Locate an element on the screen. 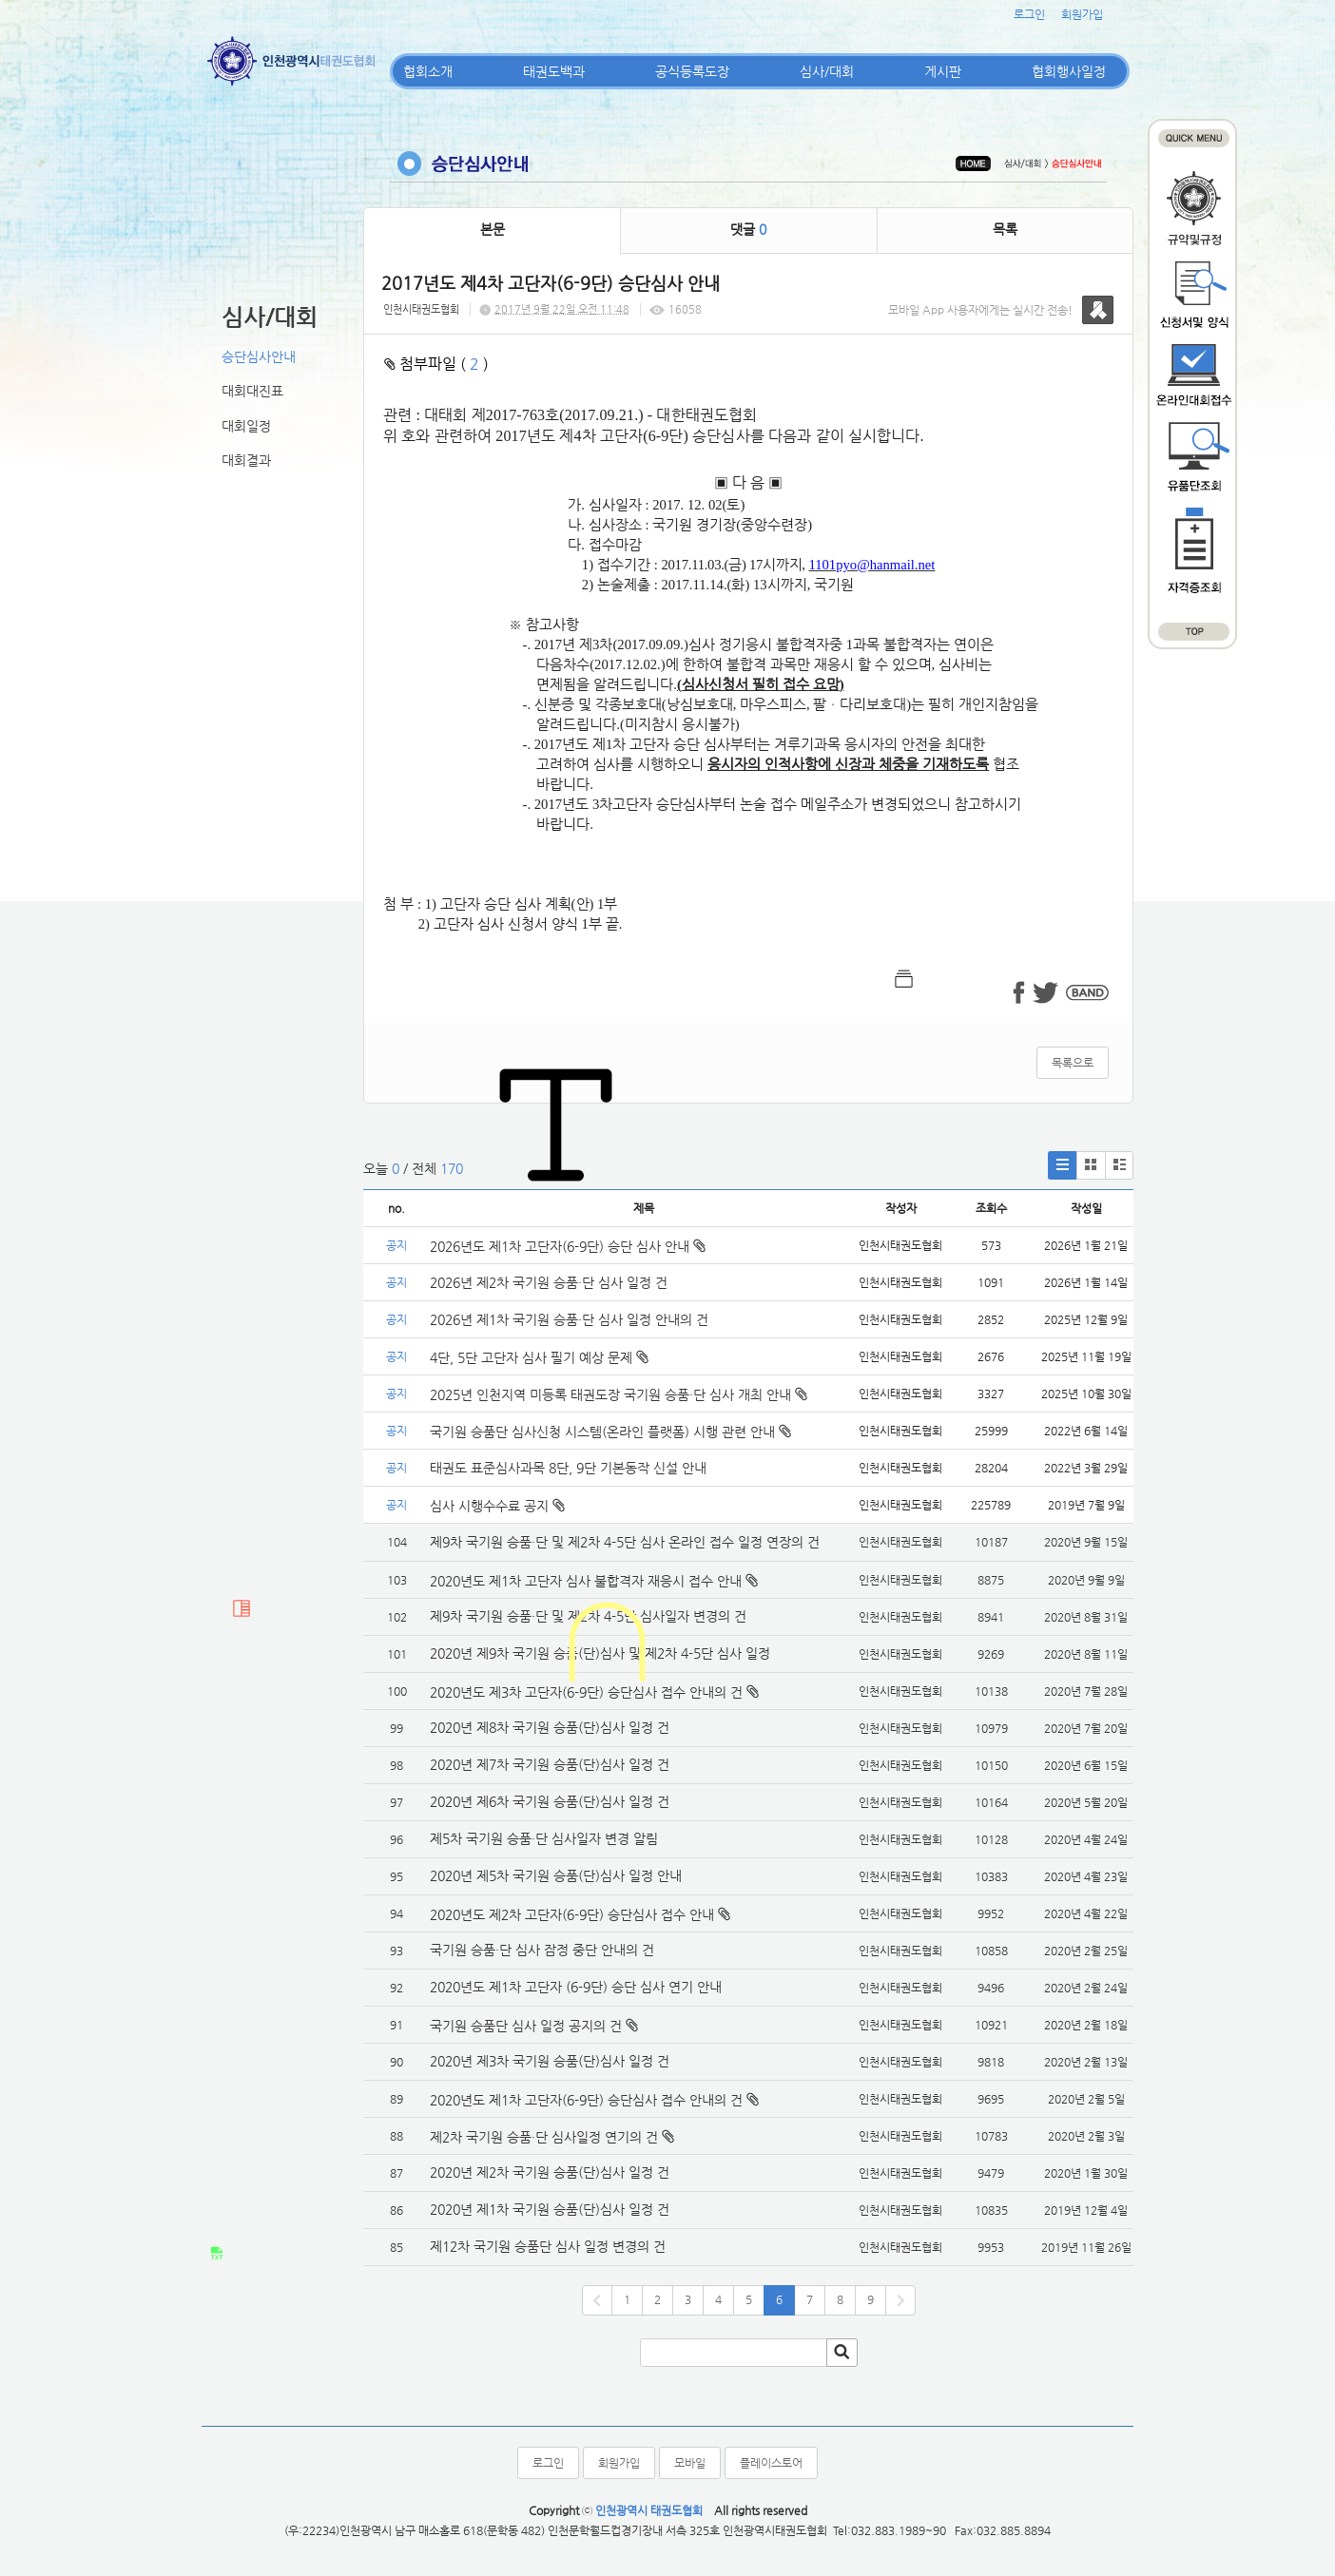  view stacked items or card deck is located at coordinates (903, 979).